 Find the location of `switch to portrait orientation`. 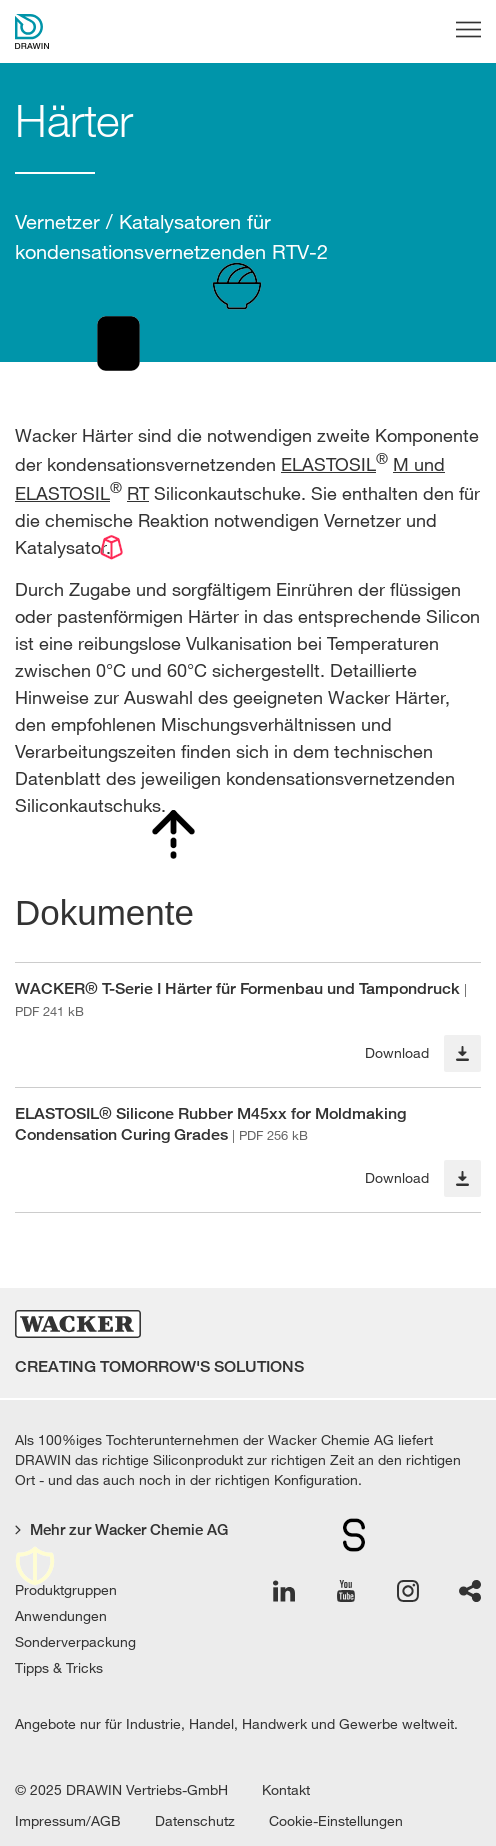

switch to portrait orientation is located at coordinates (118, 343).